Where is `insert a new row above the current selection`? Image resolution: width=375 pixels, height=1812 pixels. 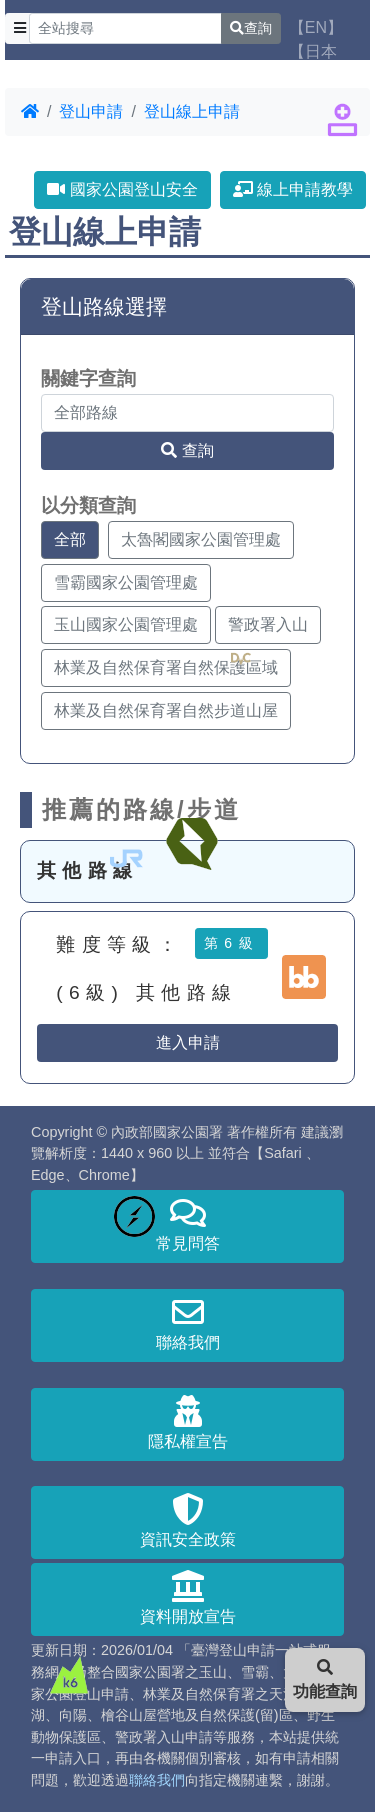
insert a new row above the current selection is located at coordinates (342, 121).